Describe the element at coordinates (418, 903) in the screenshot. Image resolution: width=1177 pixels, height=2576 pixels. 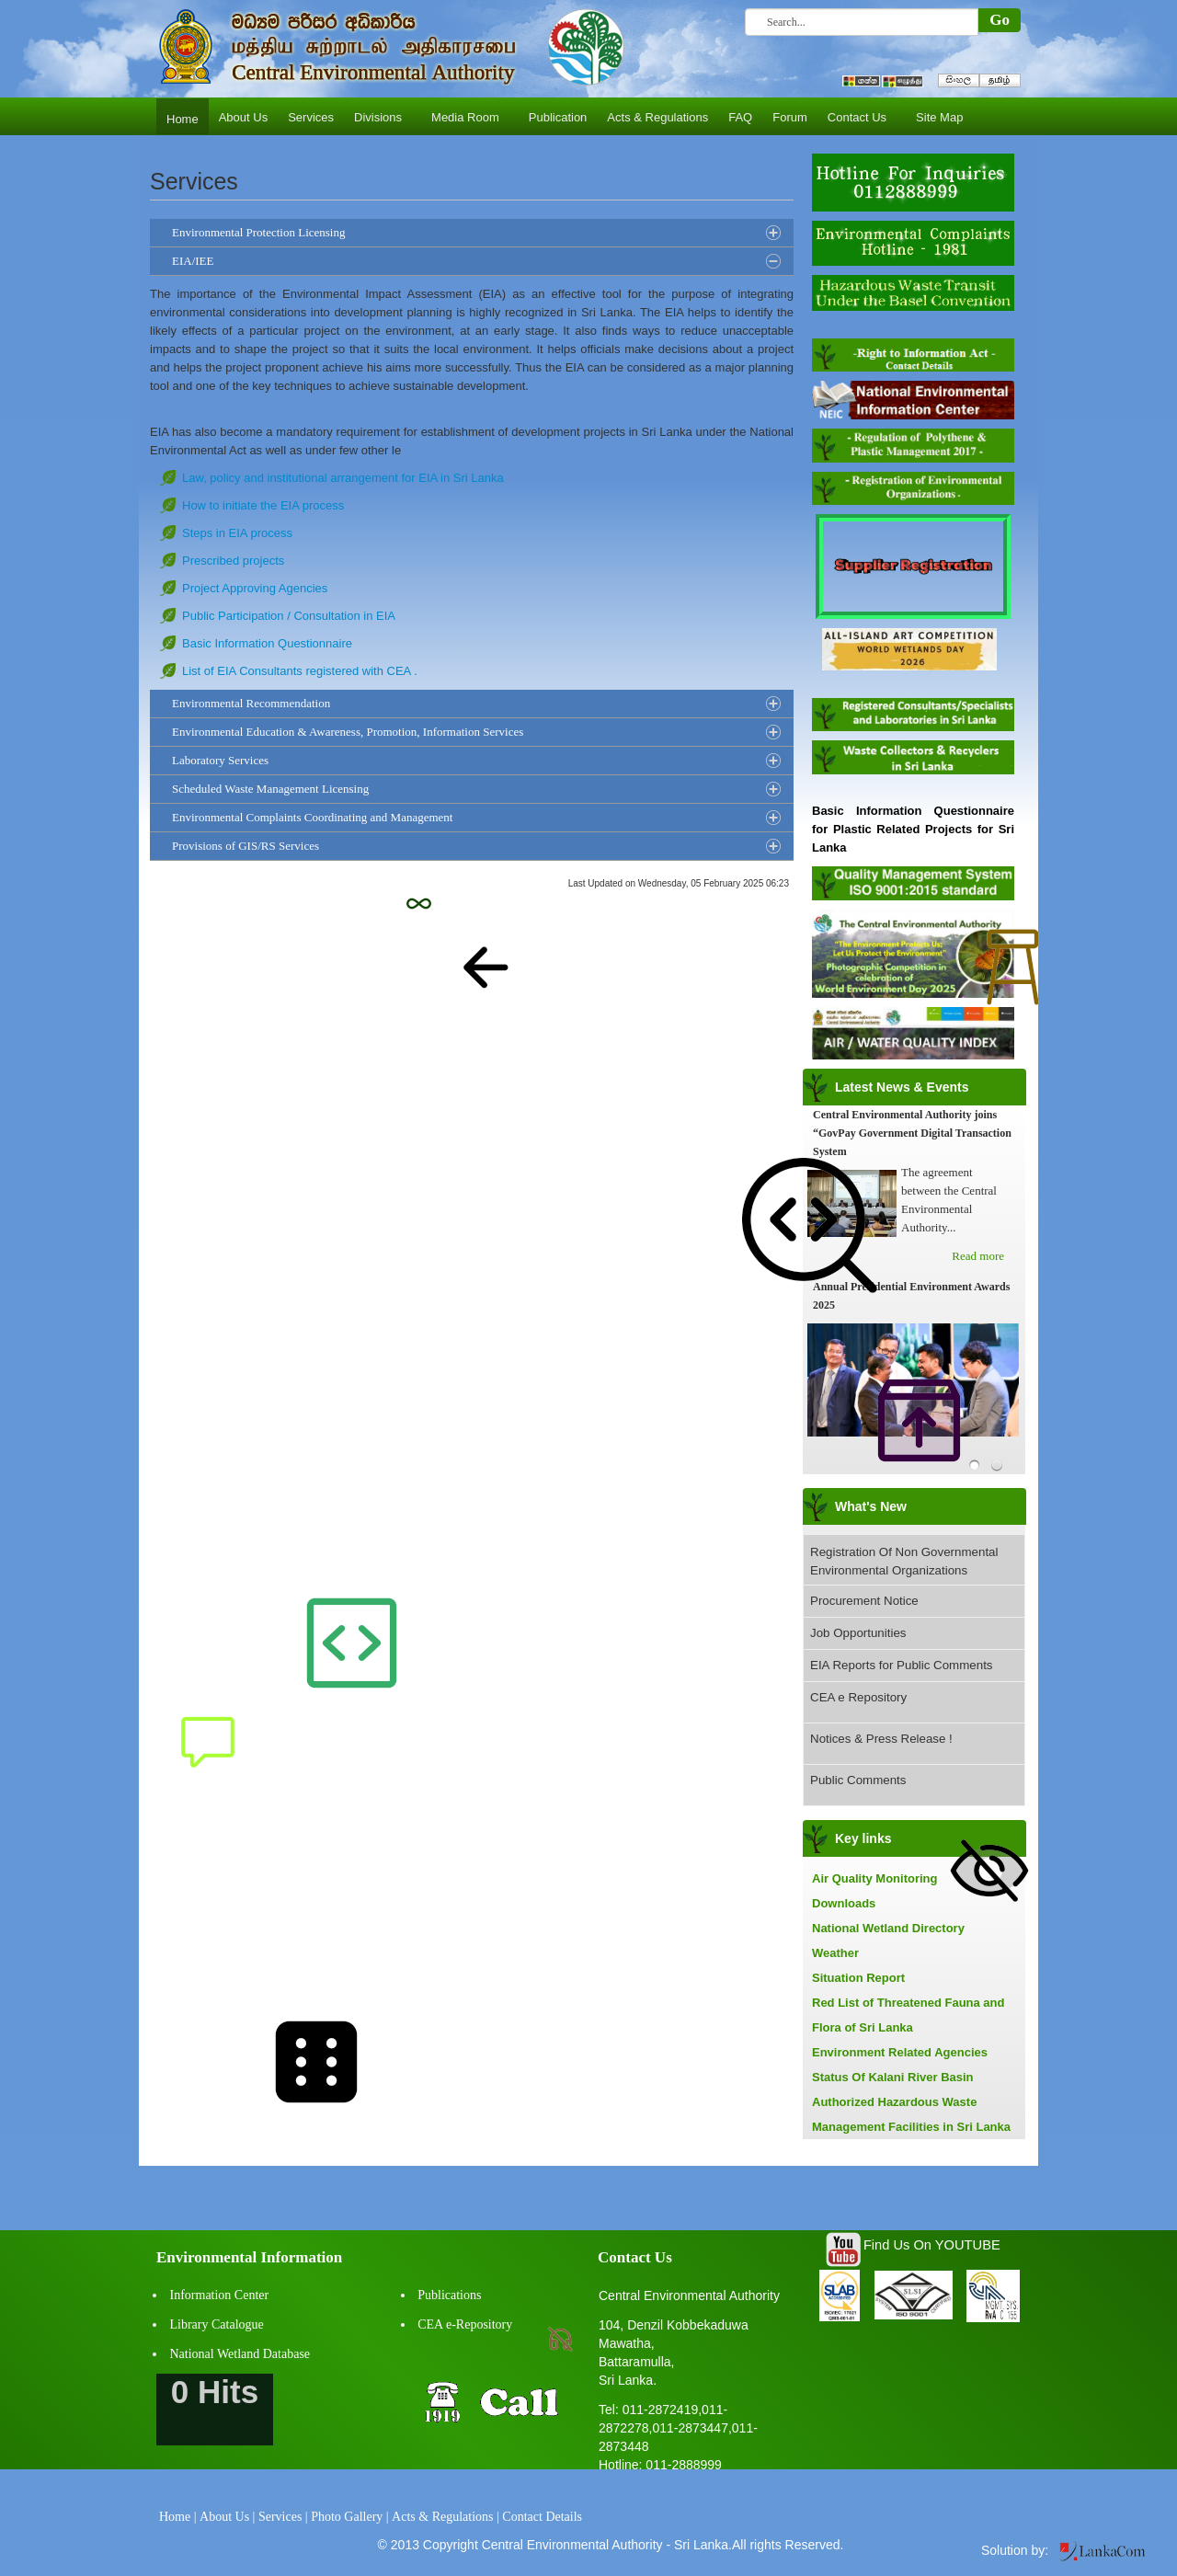
I see `indicates unlimited or infinite capacity` at that location.